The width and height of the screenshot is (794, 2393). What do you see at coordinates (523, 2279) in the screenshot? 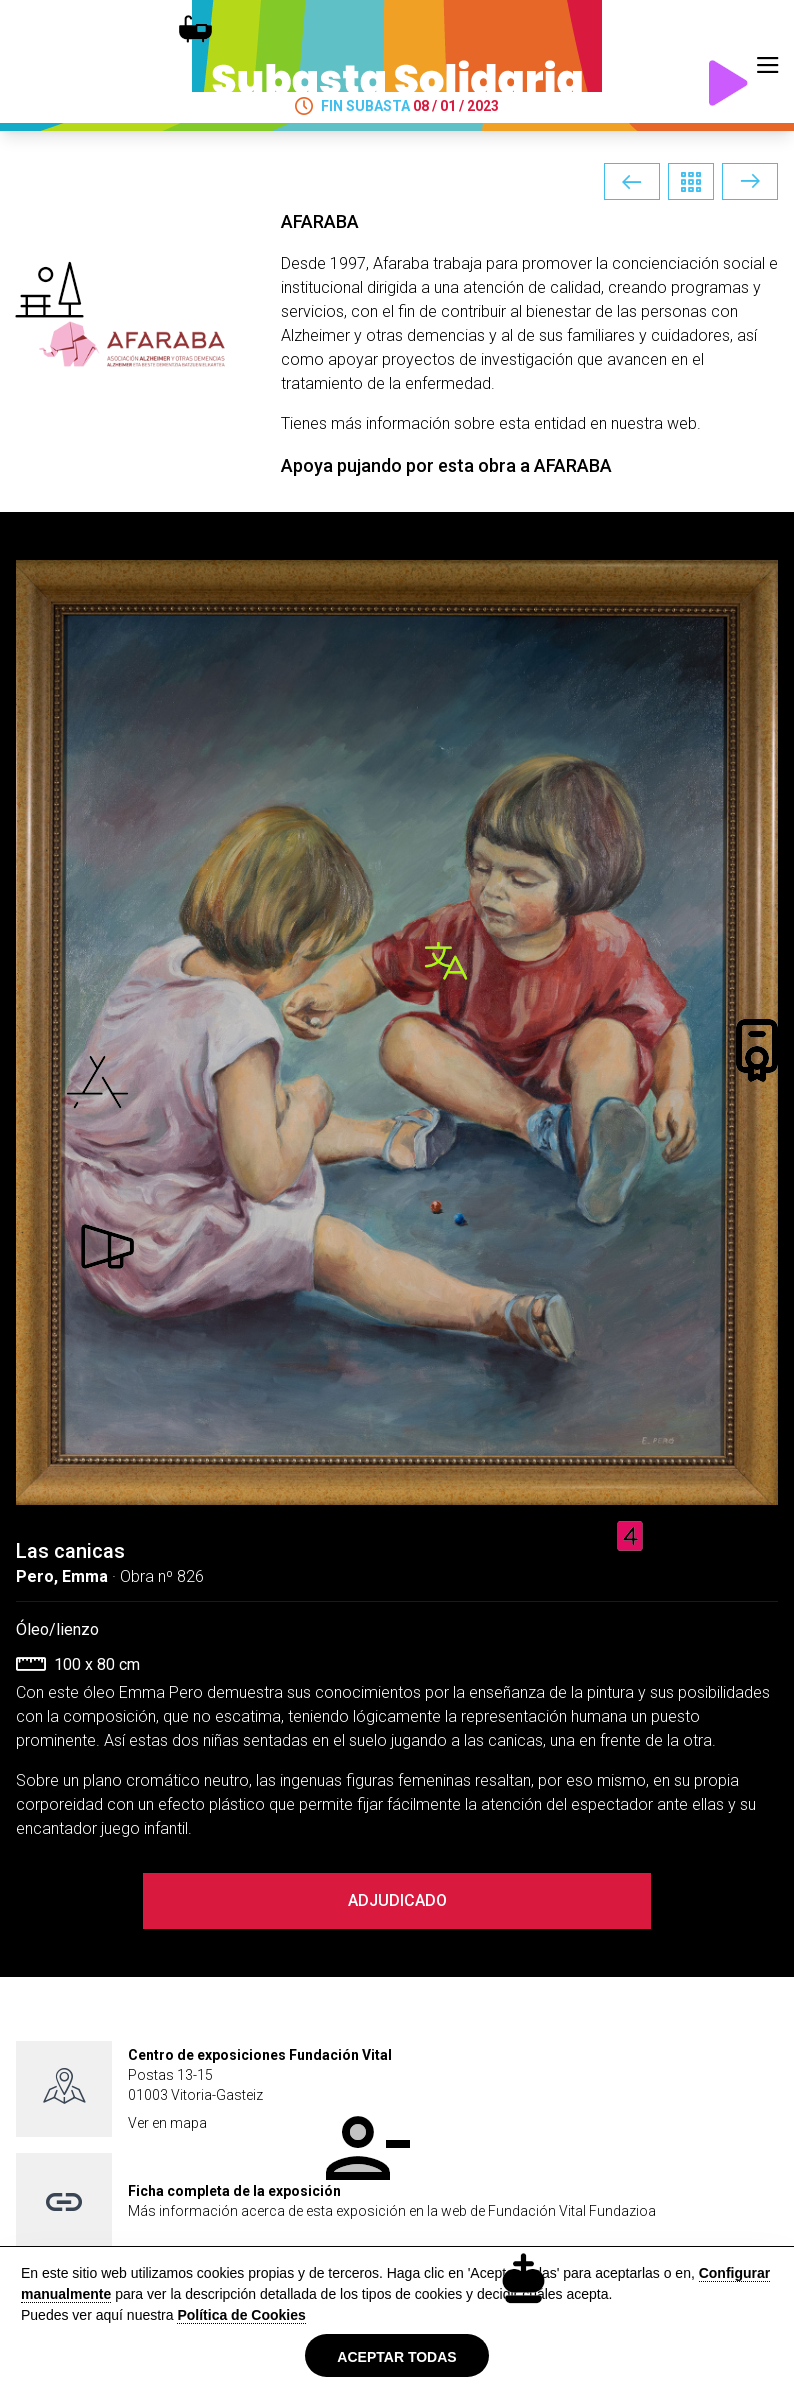
I see `chess king piece indicator` at bounding box center [523, 2279].